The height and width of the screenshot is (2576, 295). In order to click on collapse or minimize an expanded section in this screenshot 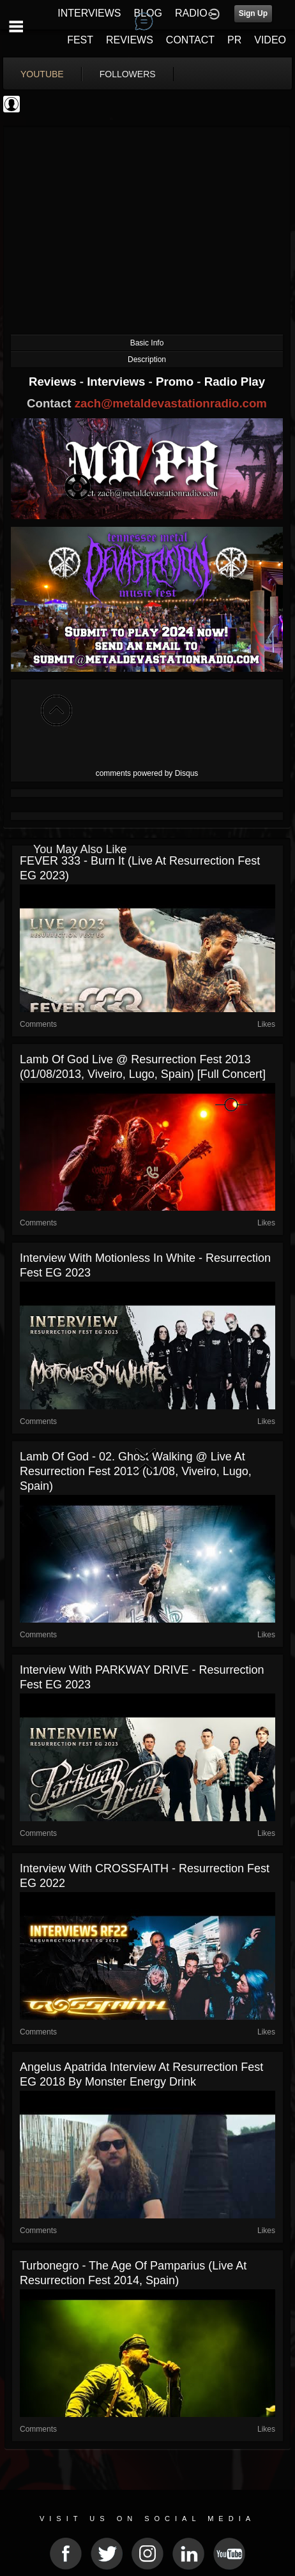, I will do `click(146, 1461)`.